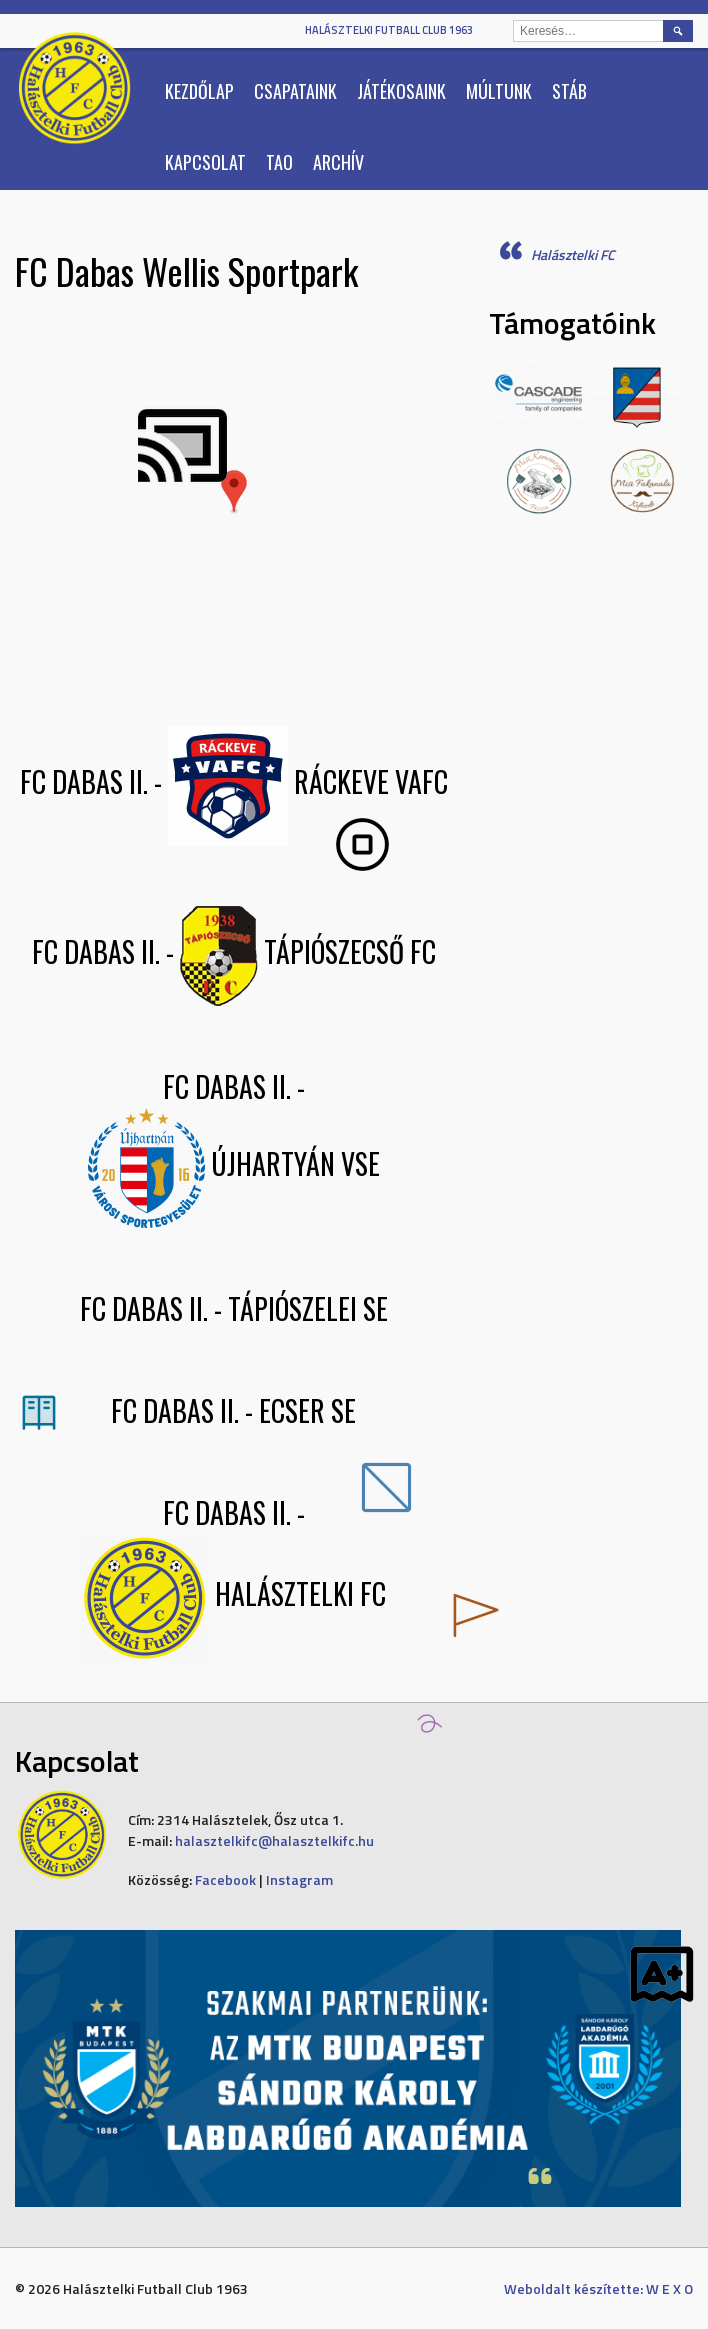 Image resolution: width=708 pixels, height=2329 pixels. Describe the element at coordinates (182, 445) in the screenshot. I see `indicates active casting to a connected device` at that location.